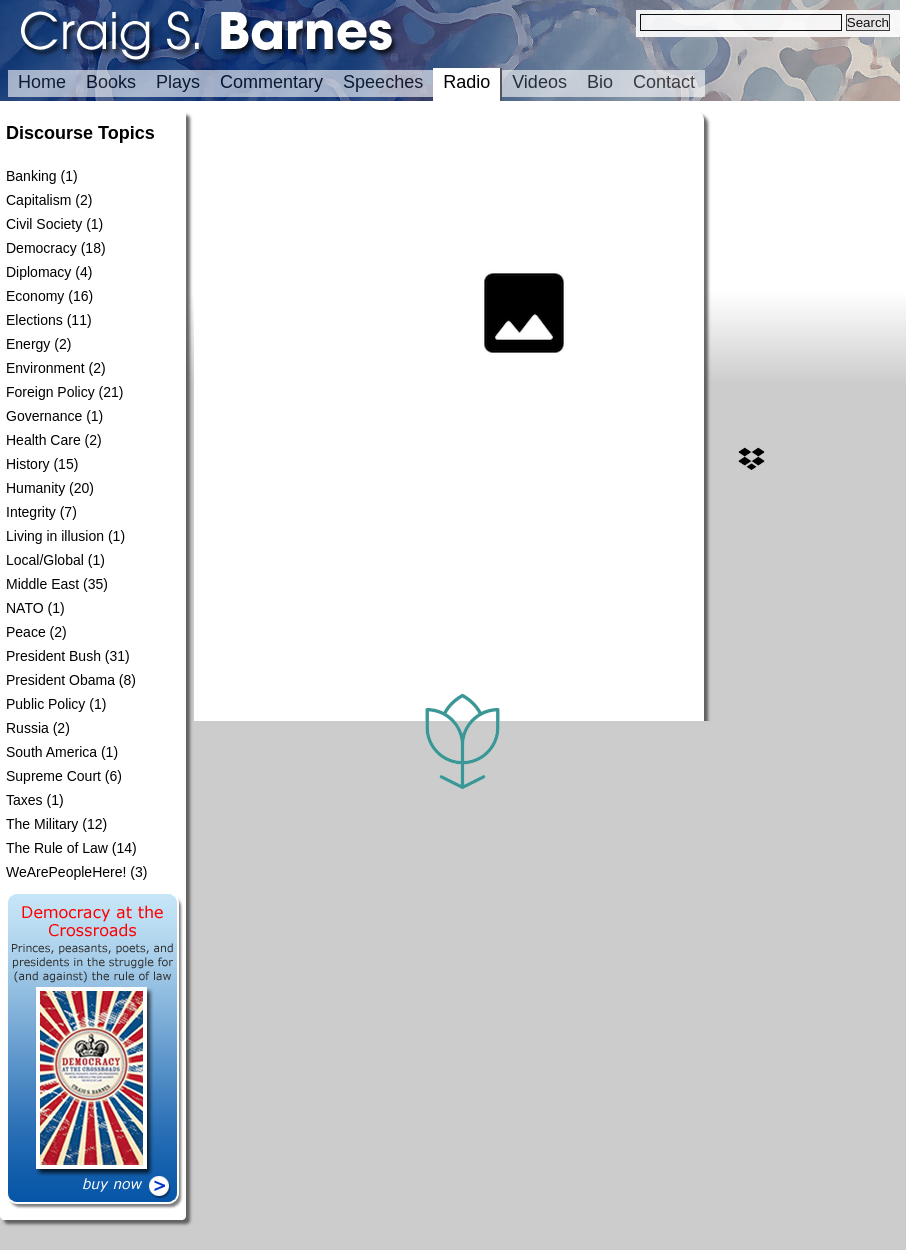  Describe the element at coordinates (462, 741) in the screenshot. I see `view garden or plant-related content` at that location.